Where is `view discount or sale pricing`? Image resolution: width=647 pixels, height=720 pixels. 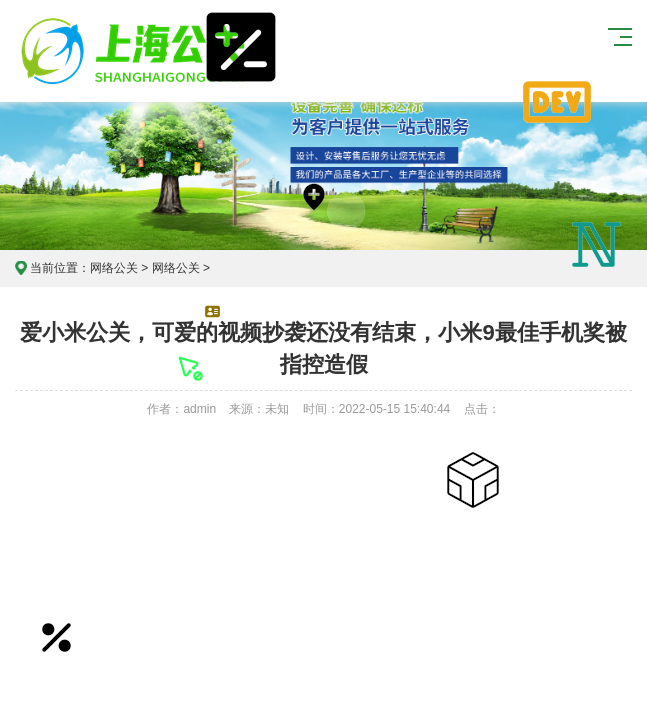
view discount or sale pricing is located at coordinates (56, 637).